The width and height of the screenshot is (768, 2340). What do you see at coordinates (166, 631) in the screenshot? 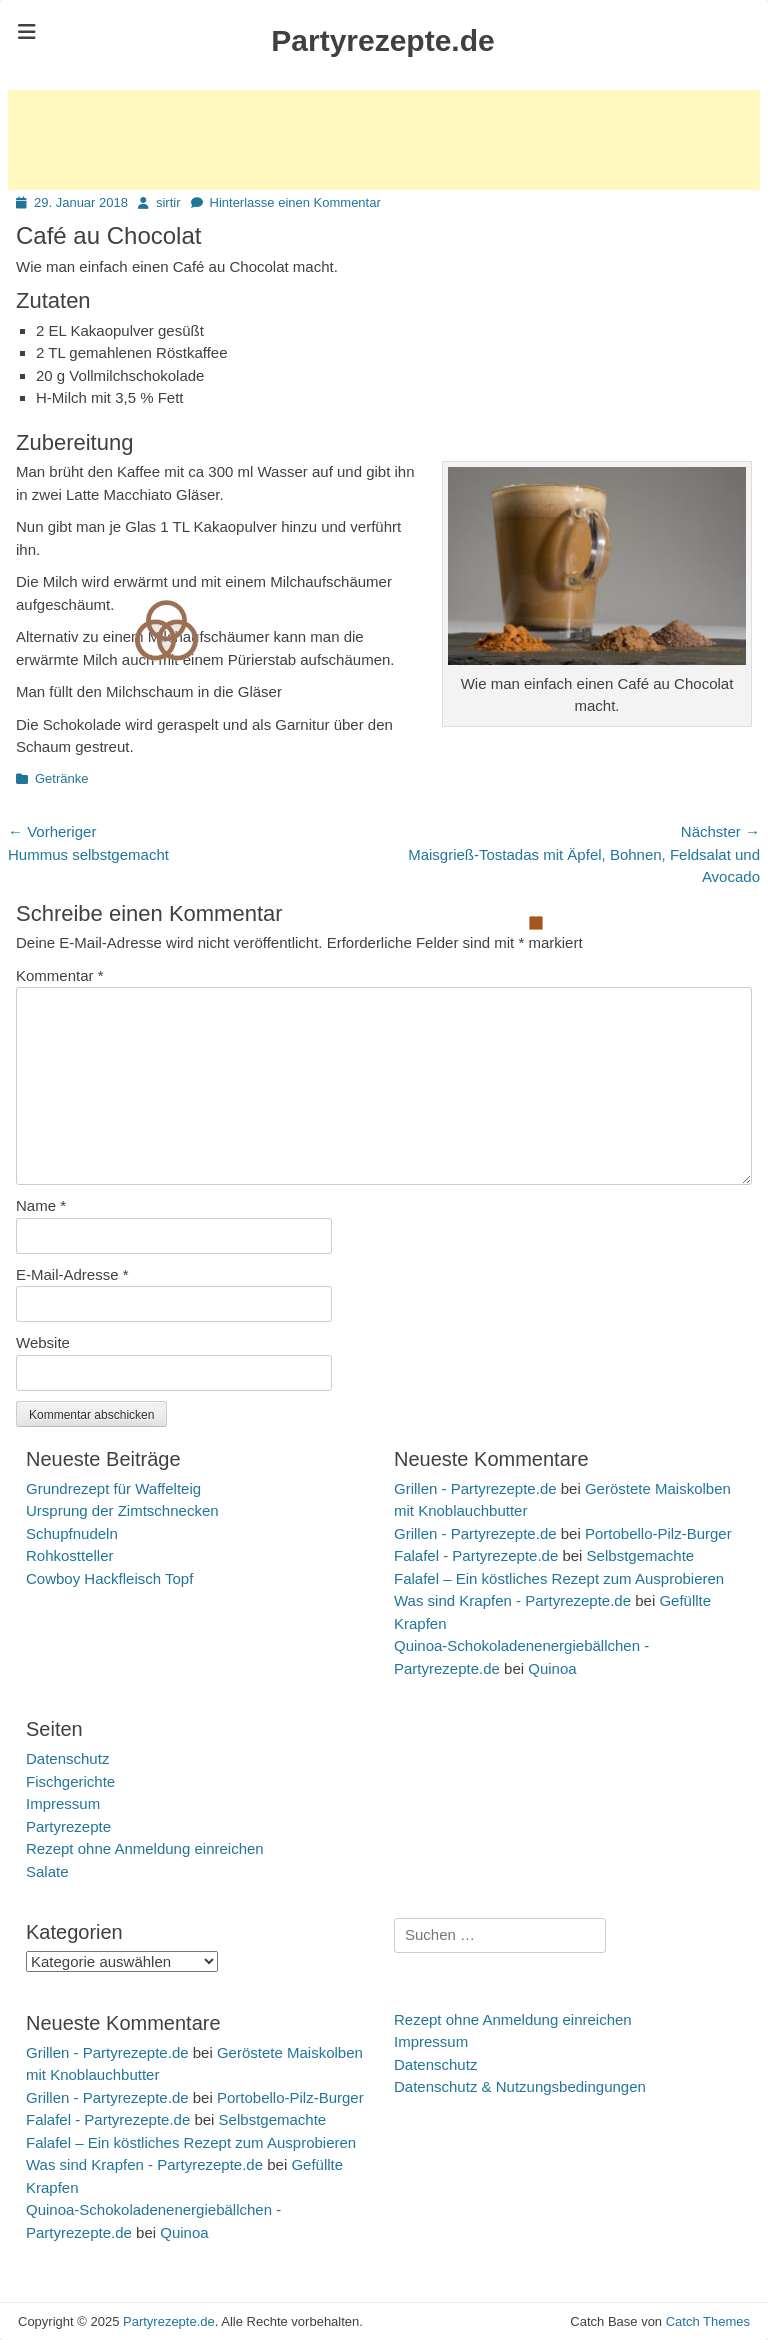
I see `indicates overlapping or shared elements in a venn diagram` at bounding box center [166, 631].